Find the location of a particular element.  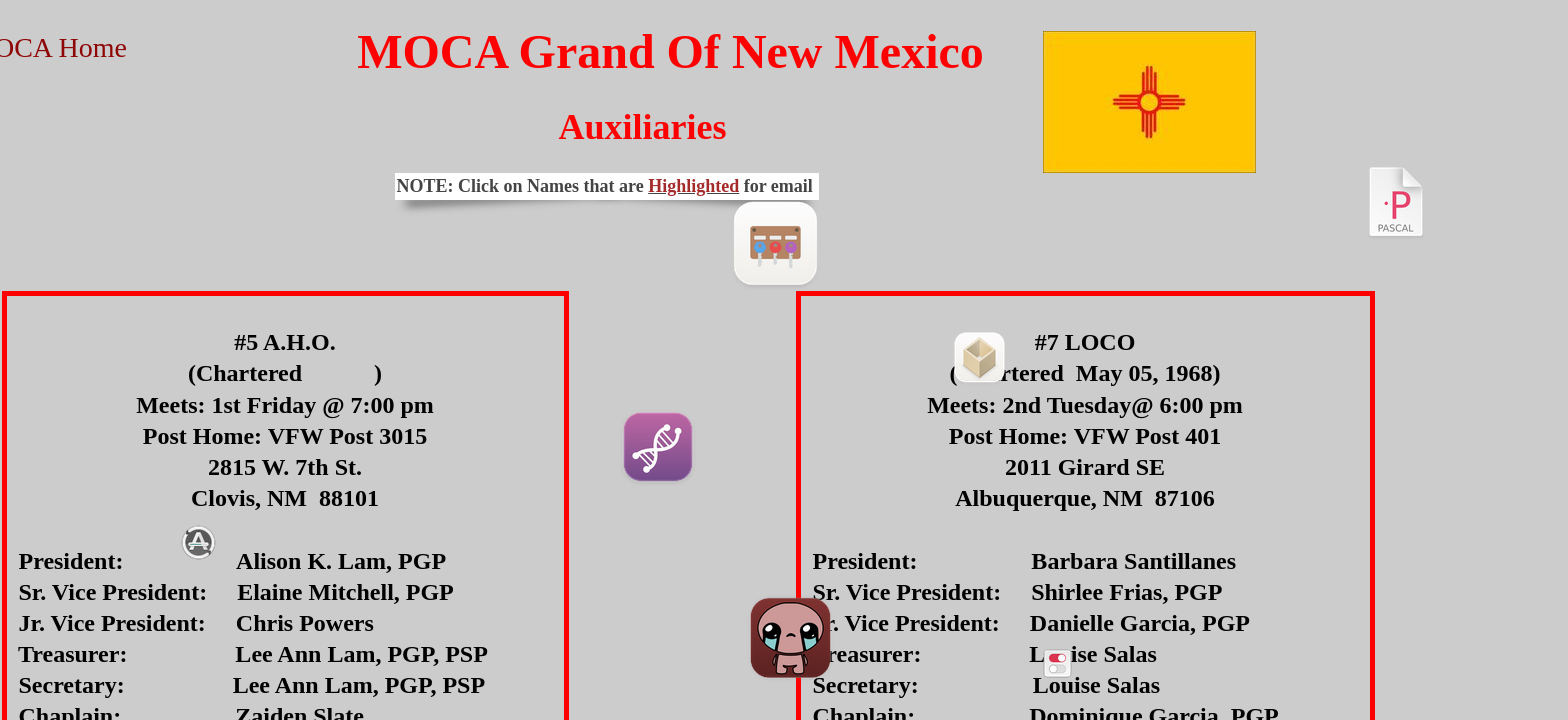

launch the binding of isaac: rebirth game is located at coordinates (790, 636).